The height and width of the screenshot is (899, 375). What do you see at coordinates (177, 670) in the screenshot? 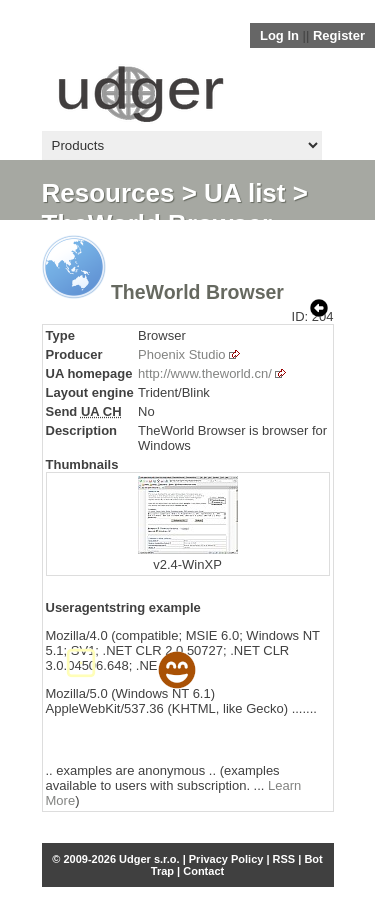
I see `add a reaction to a message` at bounding box center [177, 670].